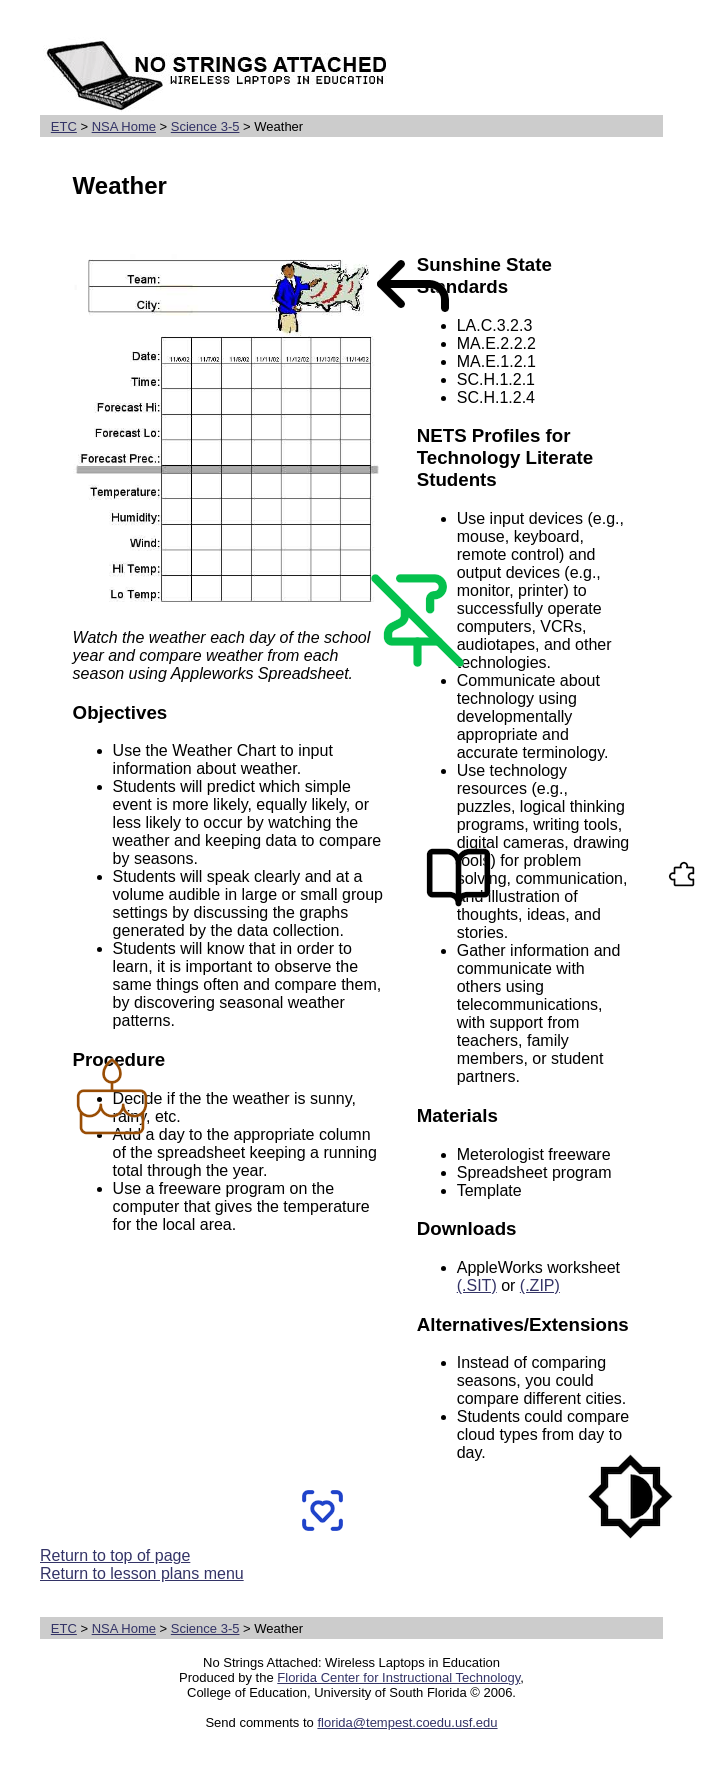 Image resolution: width=703 pixels, height=1777 pixels. What do you see at coordinates (112, 1102) in the screenshot?
I see `view birthday or celebration reminders` at bounding box center [112, 1102].